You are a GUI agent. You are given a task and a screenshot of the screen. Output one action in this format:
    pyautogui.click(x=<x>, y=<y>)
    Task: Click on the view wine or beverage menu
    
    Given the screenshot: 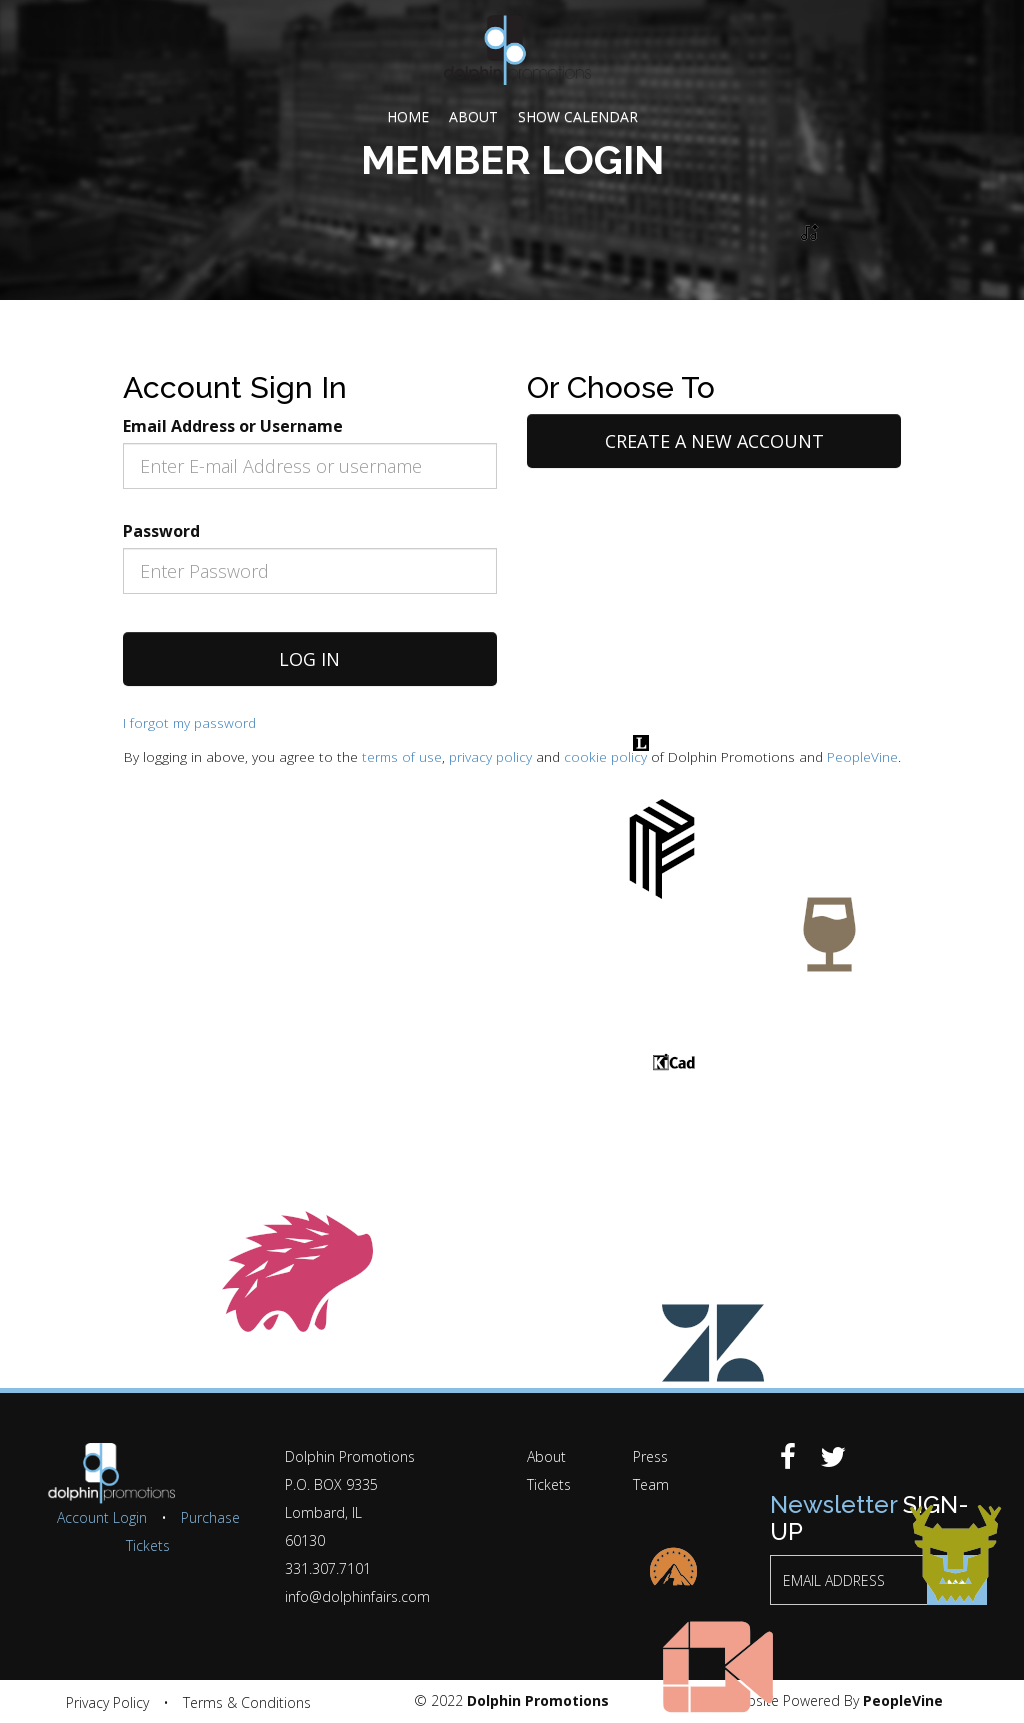 What is the action you would take?
    pyautogui.click(x=829, y=934)
    